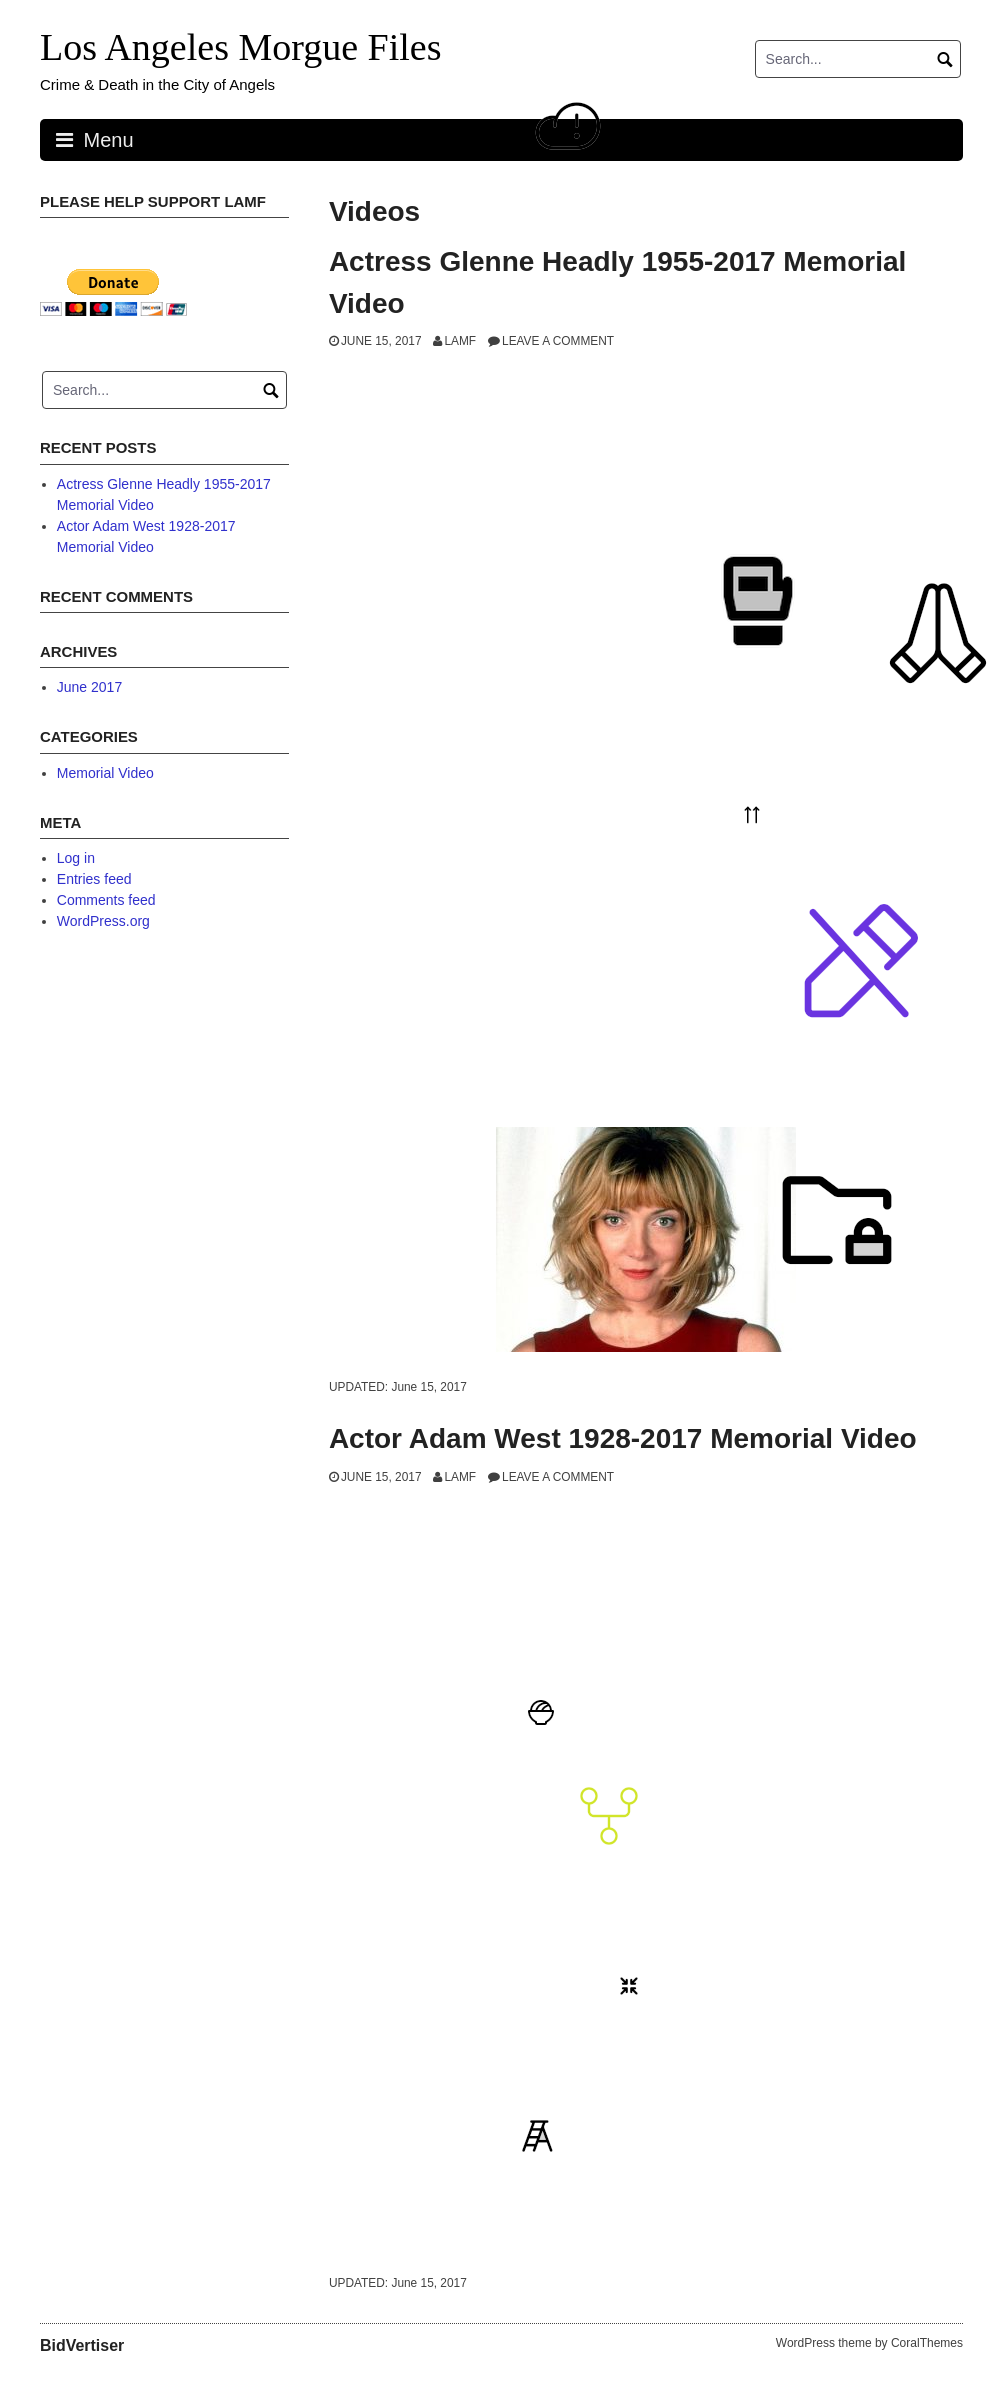  What do you see at coordinates (538, 2136) in the screenshot?
I see `access tools or equipment section` at bounding box center [538, 2136].